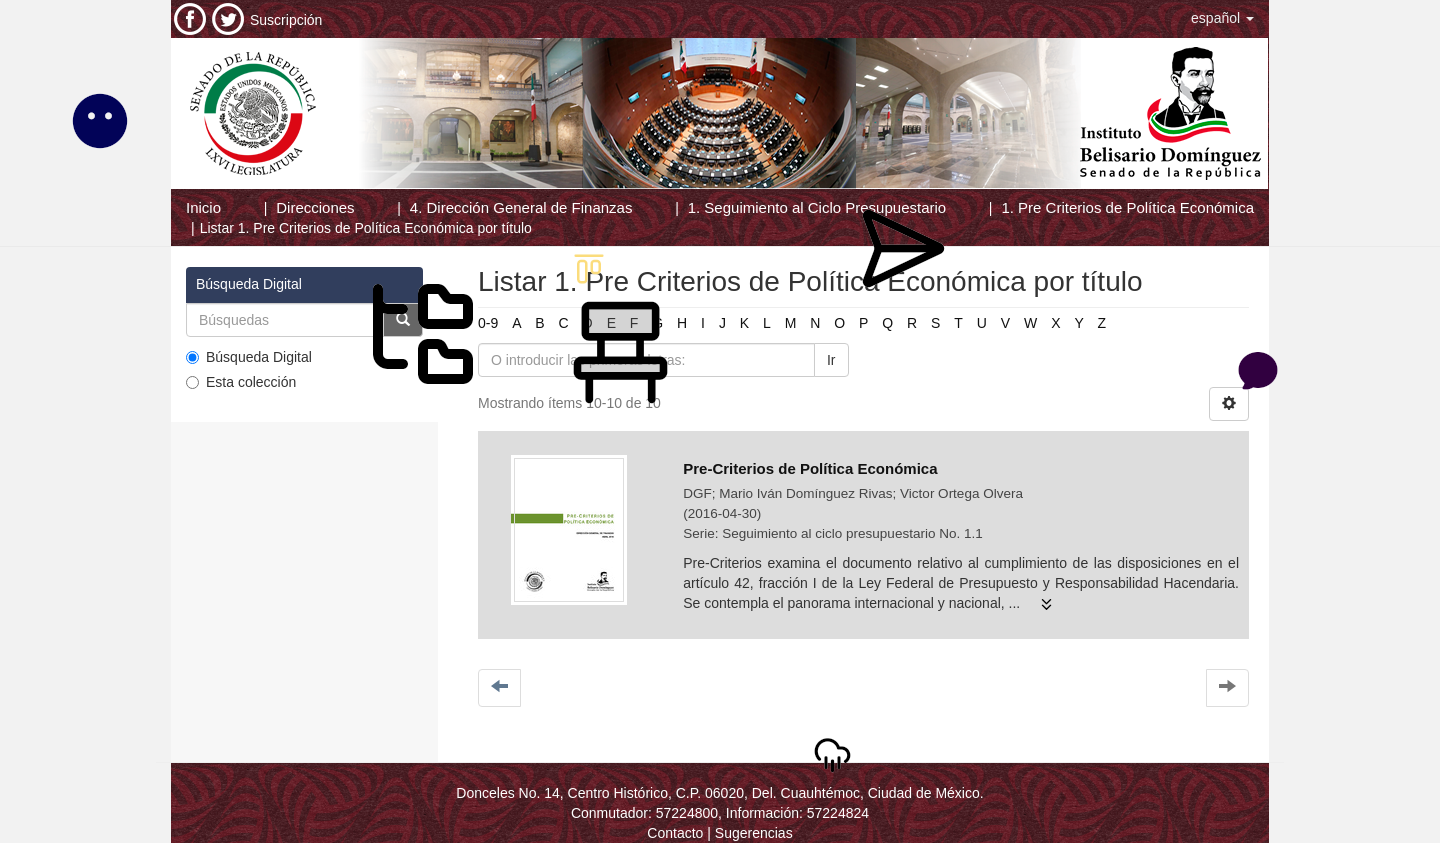  Describe the element at coordinates (1046, 604) in the screenshot. I see `scroll down or view more content` at that location.